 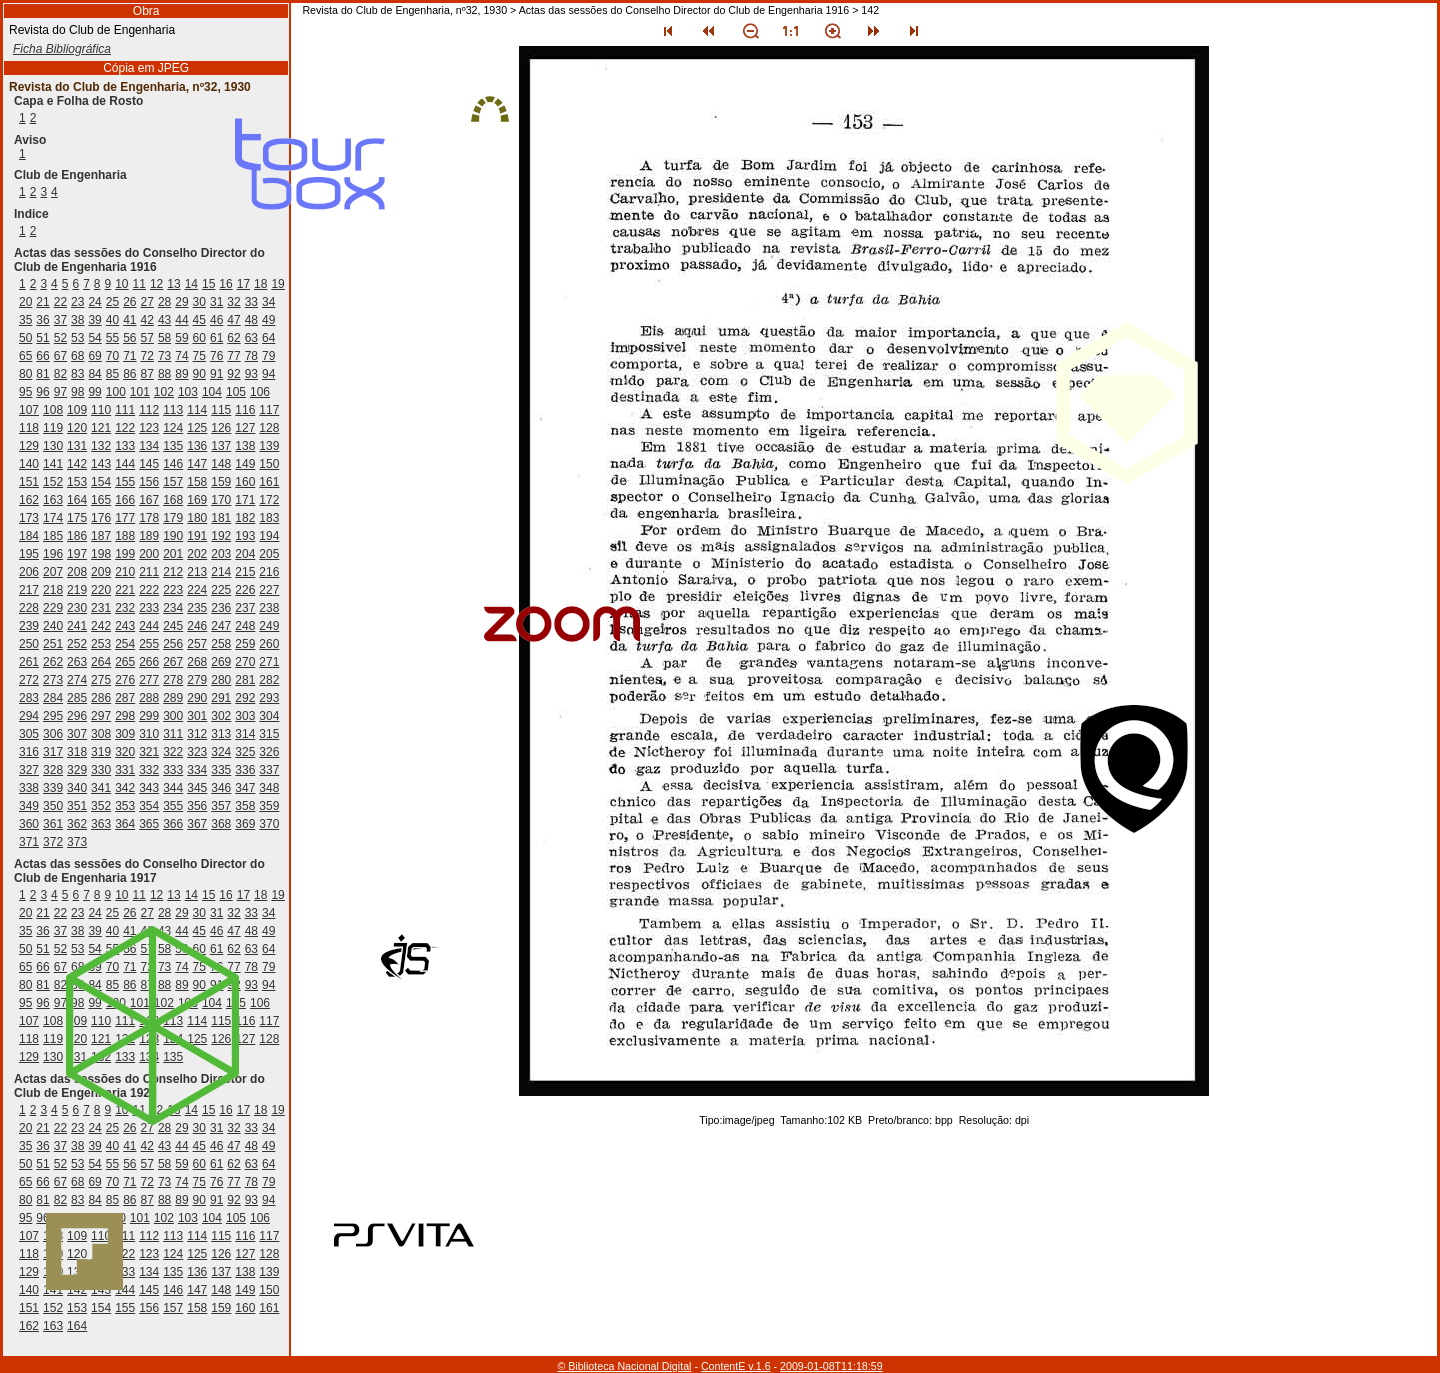 What do you see at coordinates (1127, 403) in the screenshot?
I see `visit the RubyGems package repository` at bounding box center [1127, 403].